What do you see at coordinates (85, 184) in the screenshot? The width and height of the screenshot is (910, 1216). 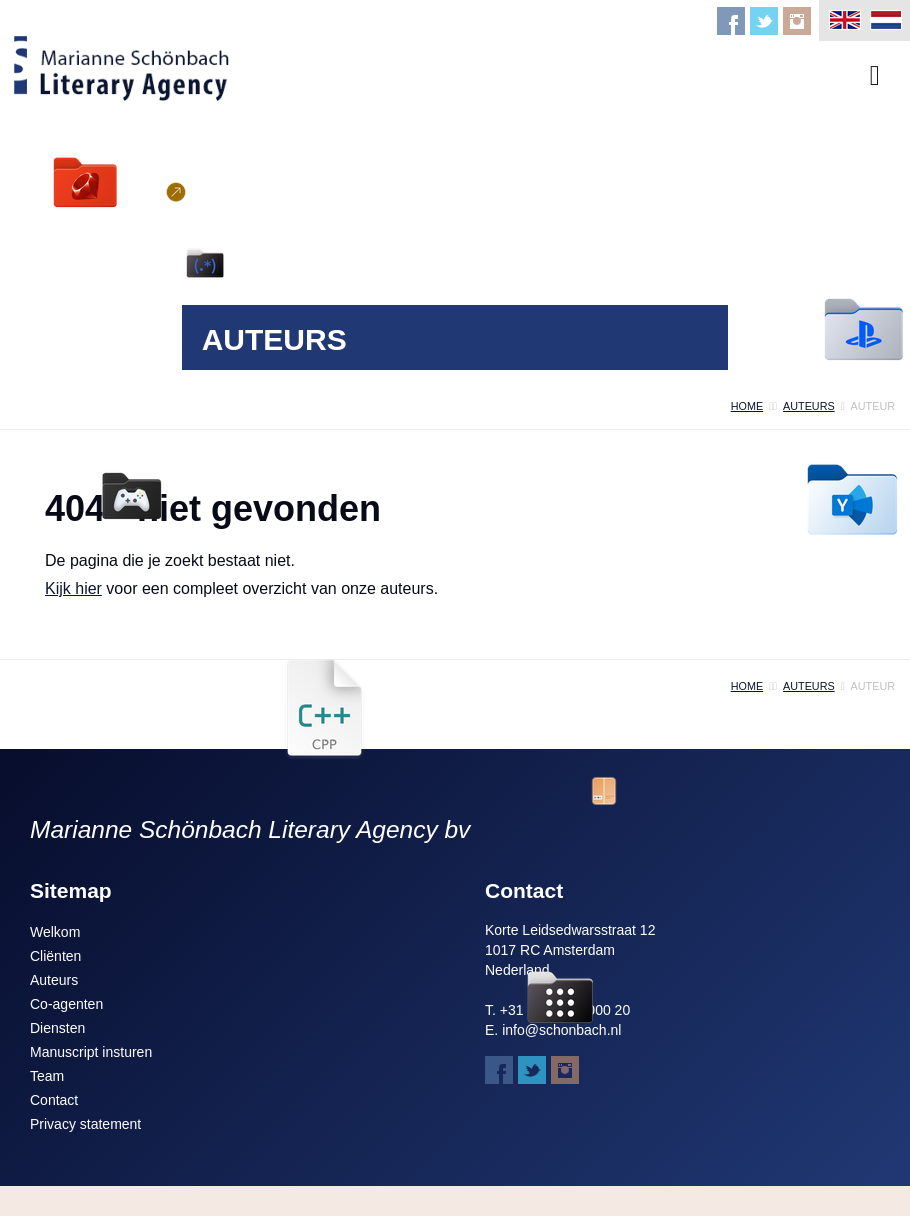 I see `folder containing ruby programming files` at bounding box center [85, 184].